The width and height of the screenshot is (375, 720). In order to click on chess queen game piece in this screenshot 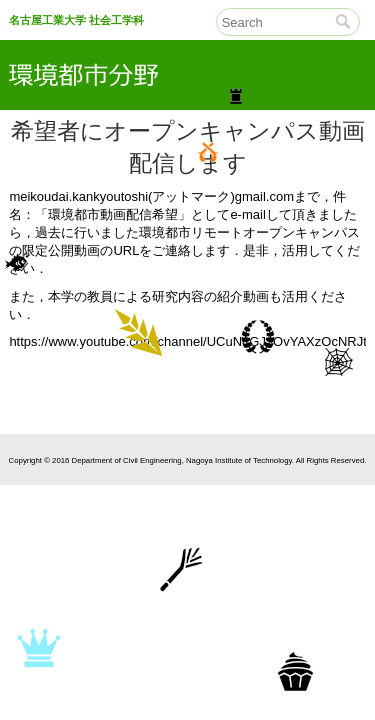, I will do `click(39, 645)`.